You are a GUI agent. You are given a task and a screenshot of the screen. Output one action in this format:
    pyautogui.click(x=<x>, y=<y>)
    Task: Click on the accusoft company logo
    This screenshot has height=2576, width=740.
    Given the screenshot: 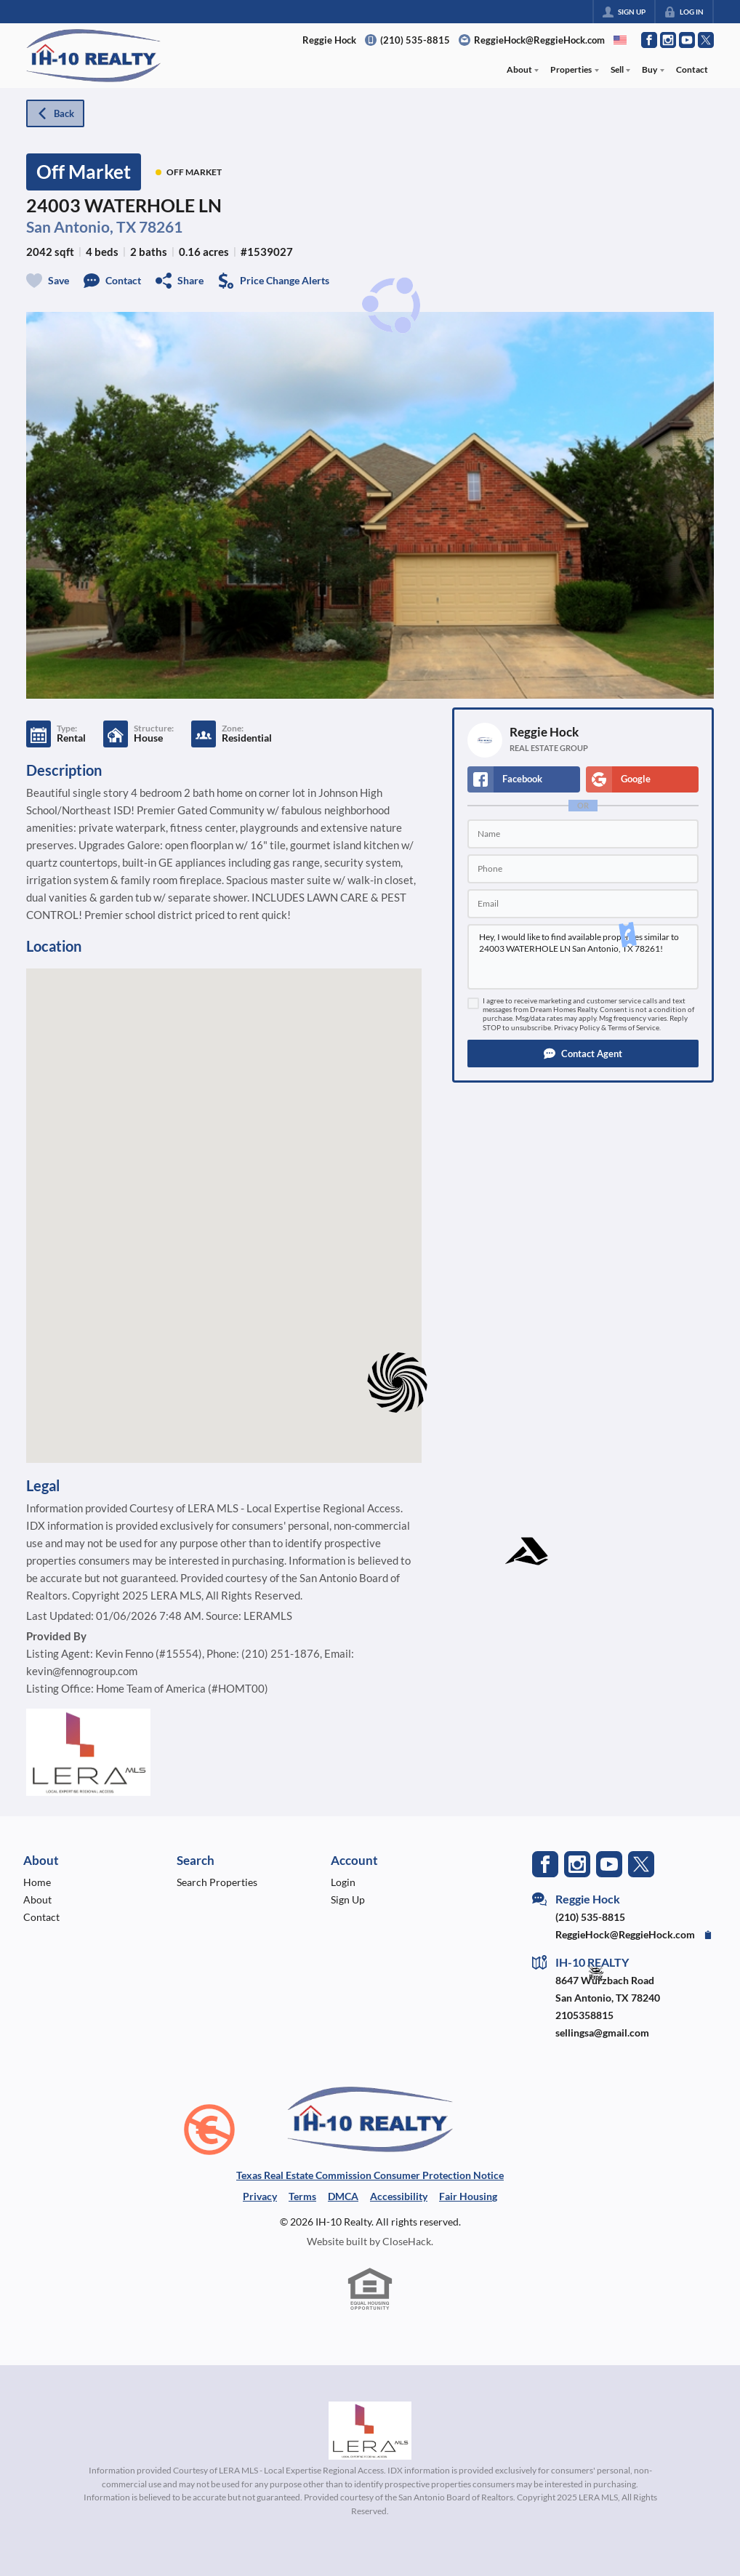 What is the action you would take?
    pyautogui.click(x=526, y=1551)
    